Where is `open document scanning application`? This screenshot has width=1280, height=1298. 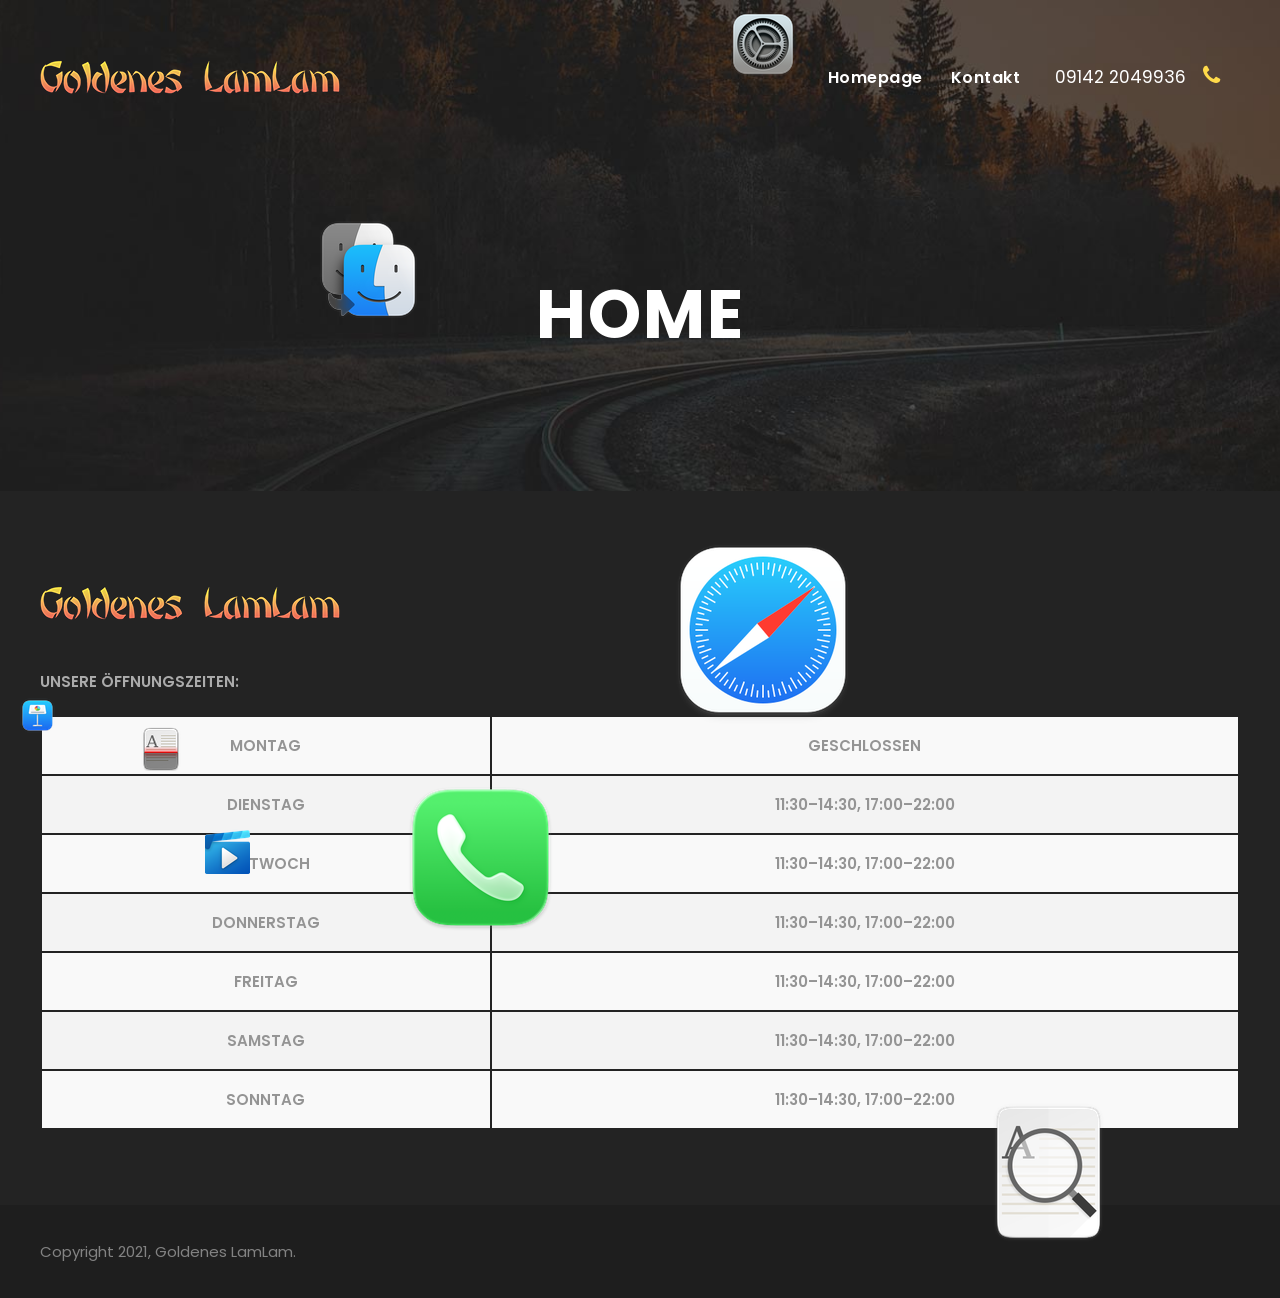 open document scanning application is located at coordinates (161, 749).